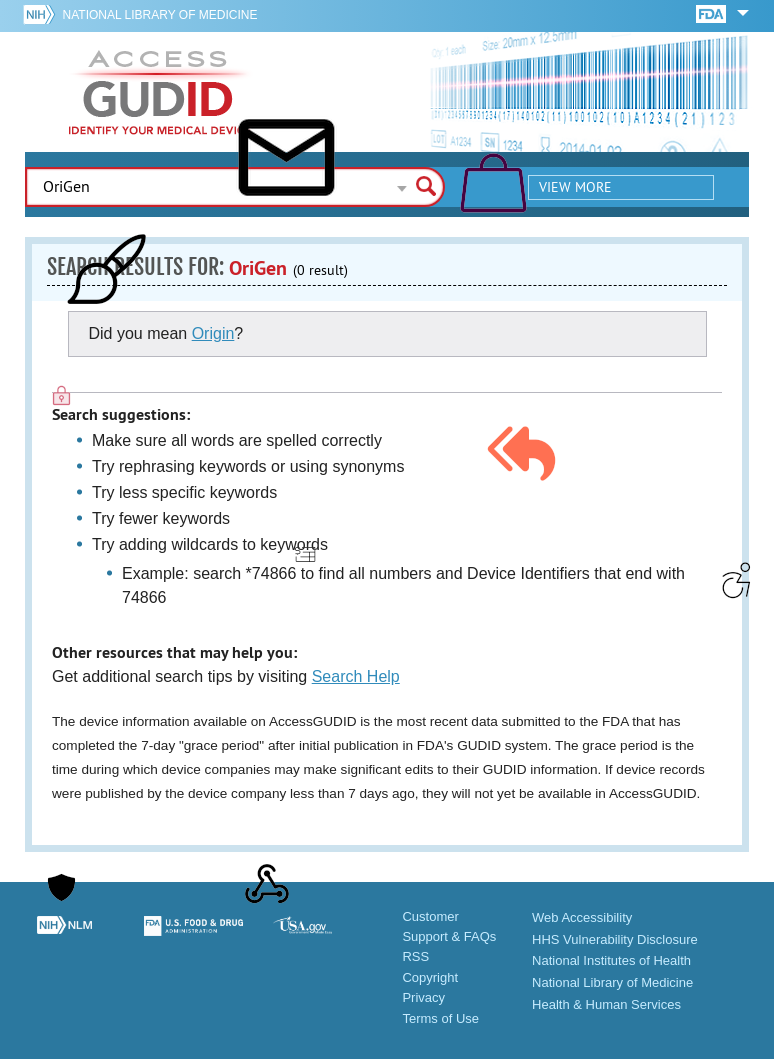  What do you see at coordinates (521, 454) in the screenshot?
I see `reply all to an email or message` at bounding box center [521, 454].